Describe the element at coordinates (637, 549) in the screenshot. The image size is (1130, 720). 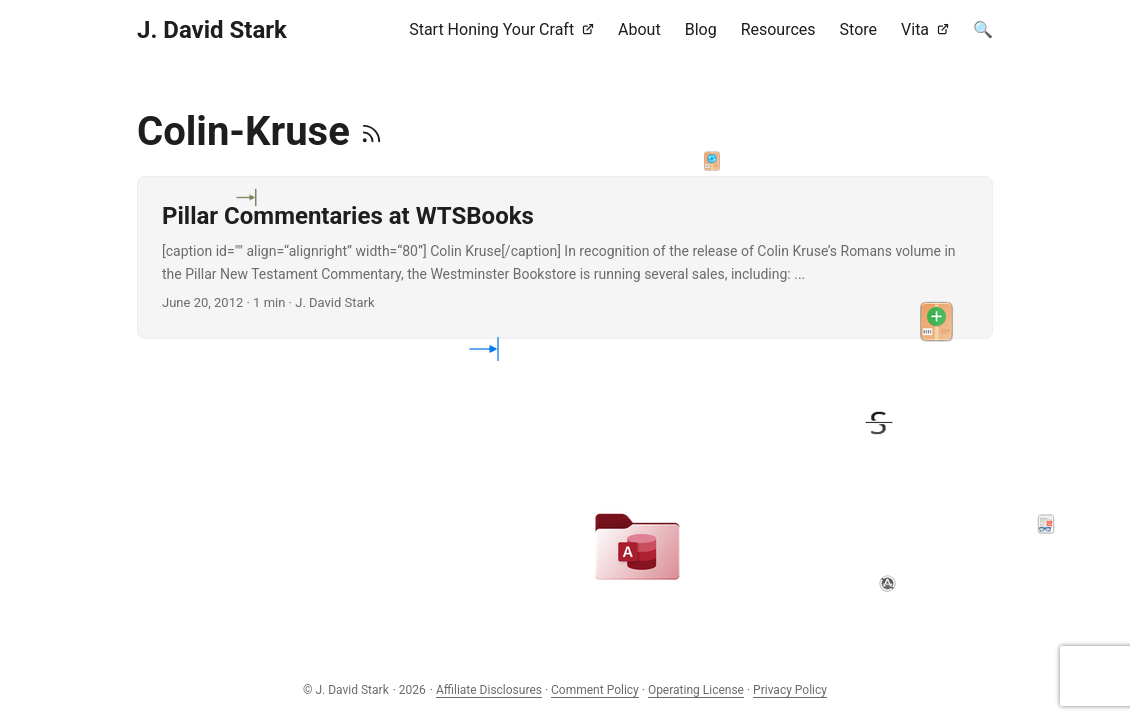
I see `open folder containing Microsoft Access database files` at that location.